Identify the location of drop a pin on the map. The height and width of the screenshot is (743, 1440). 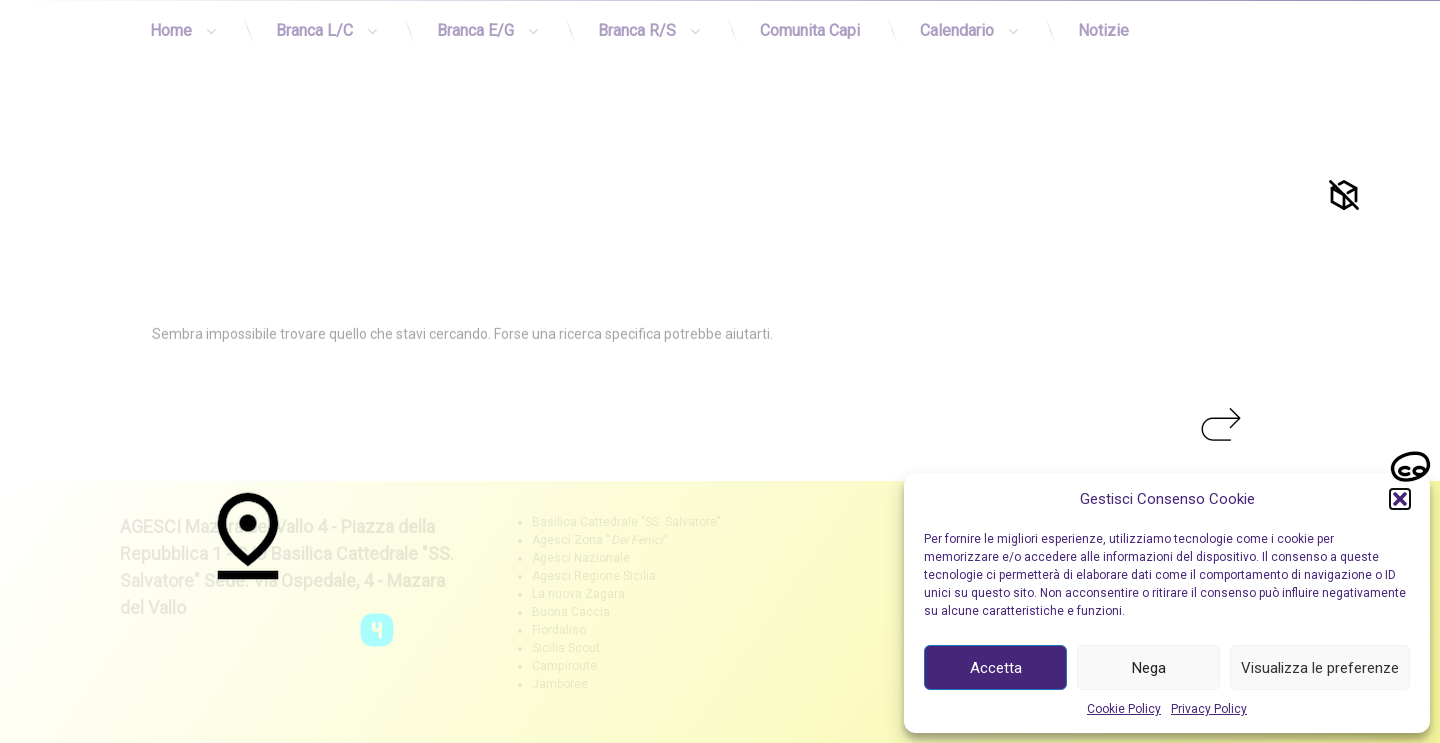
(248, 536).